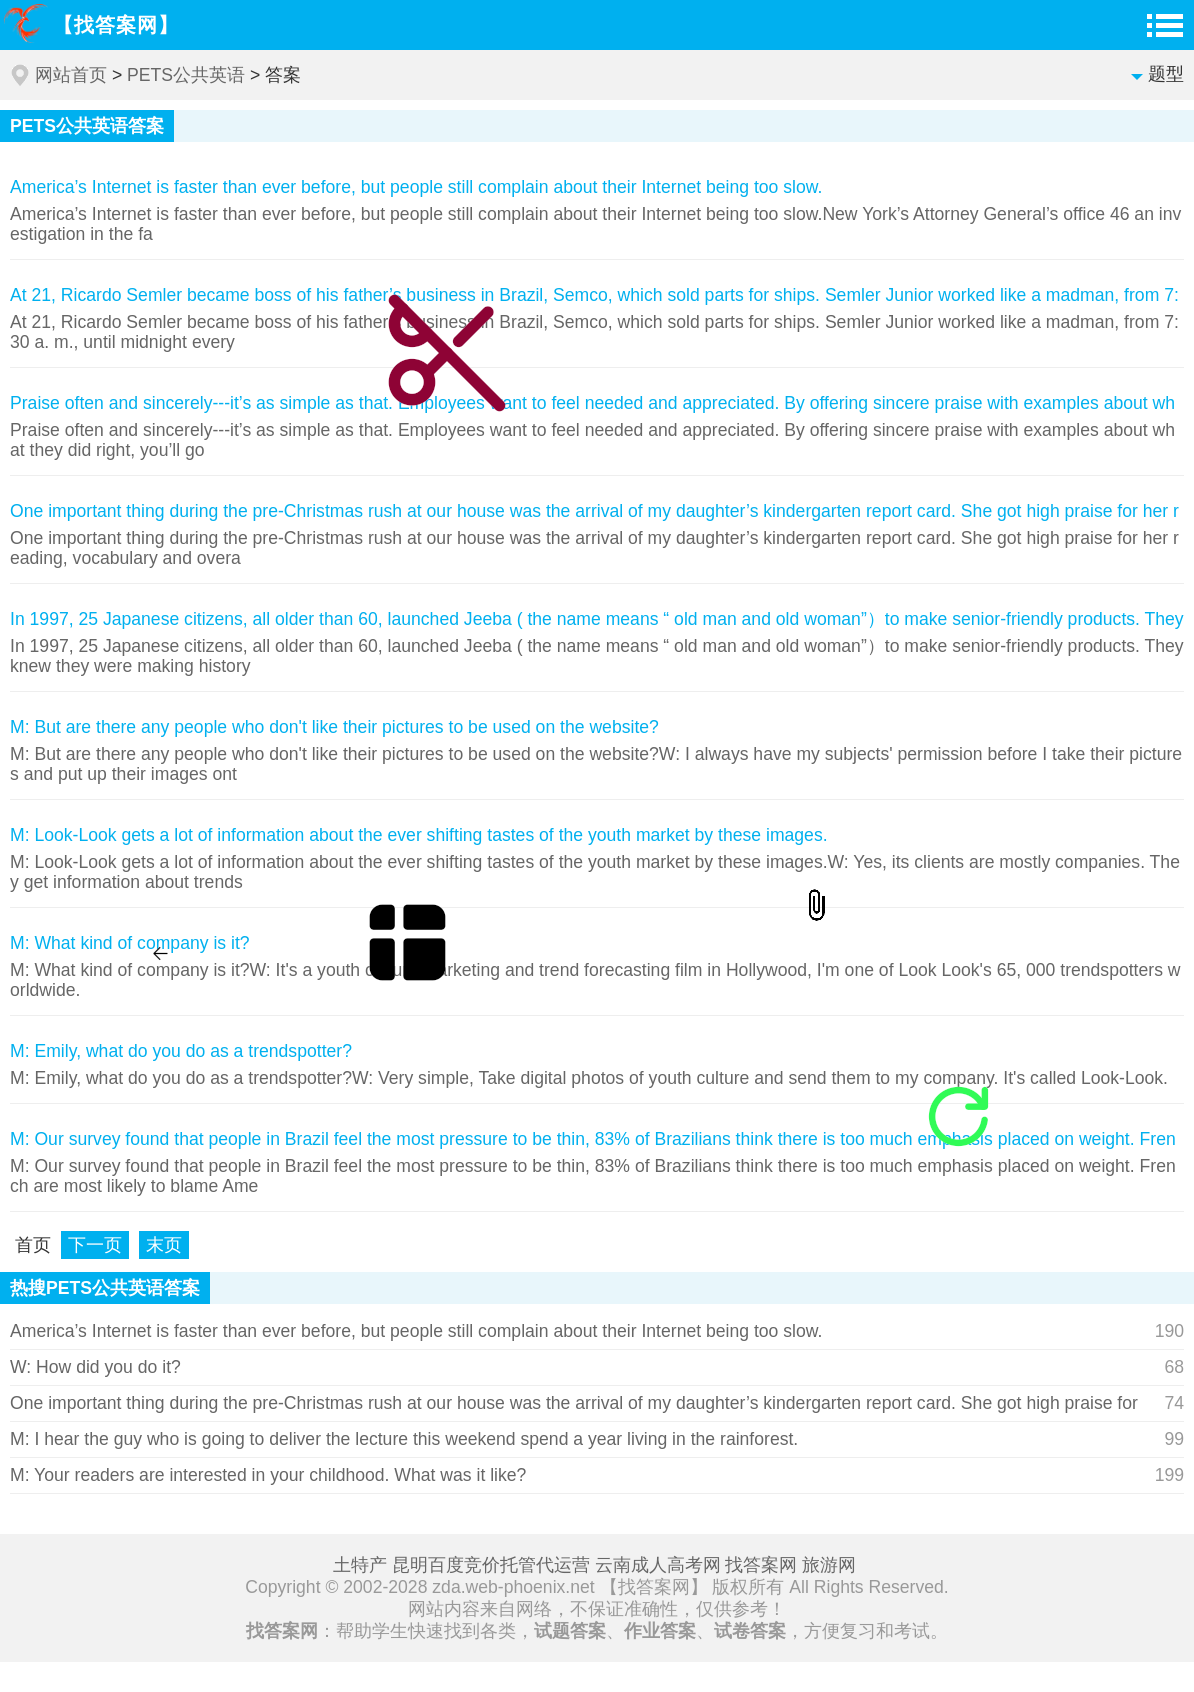  I want to click on view data in table format, so click(407, 942).